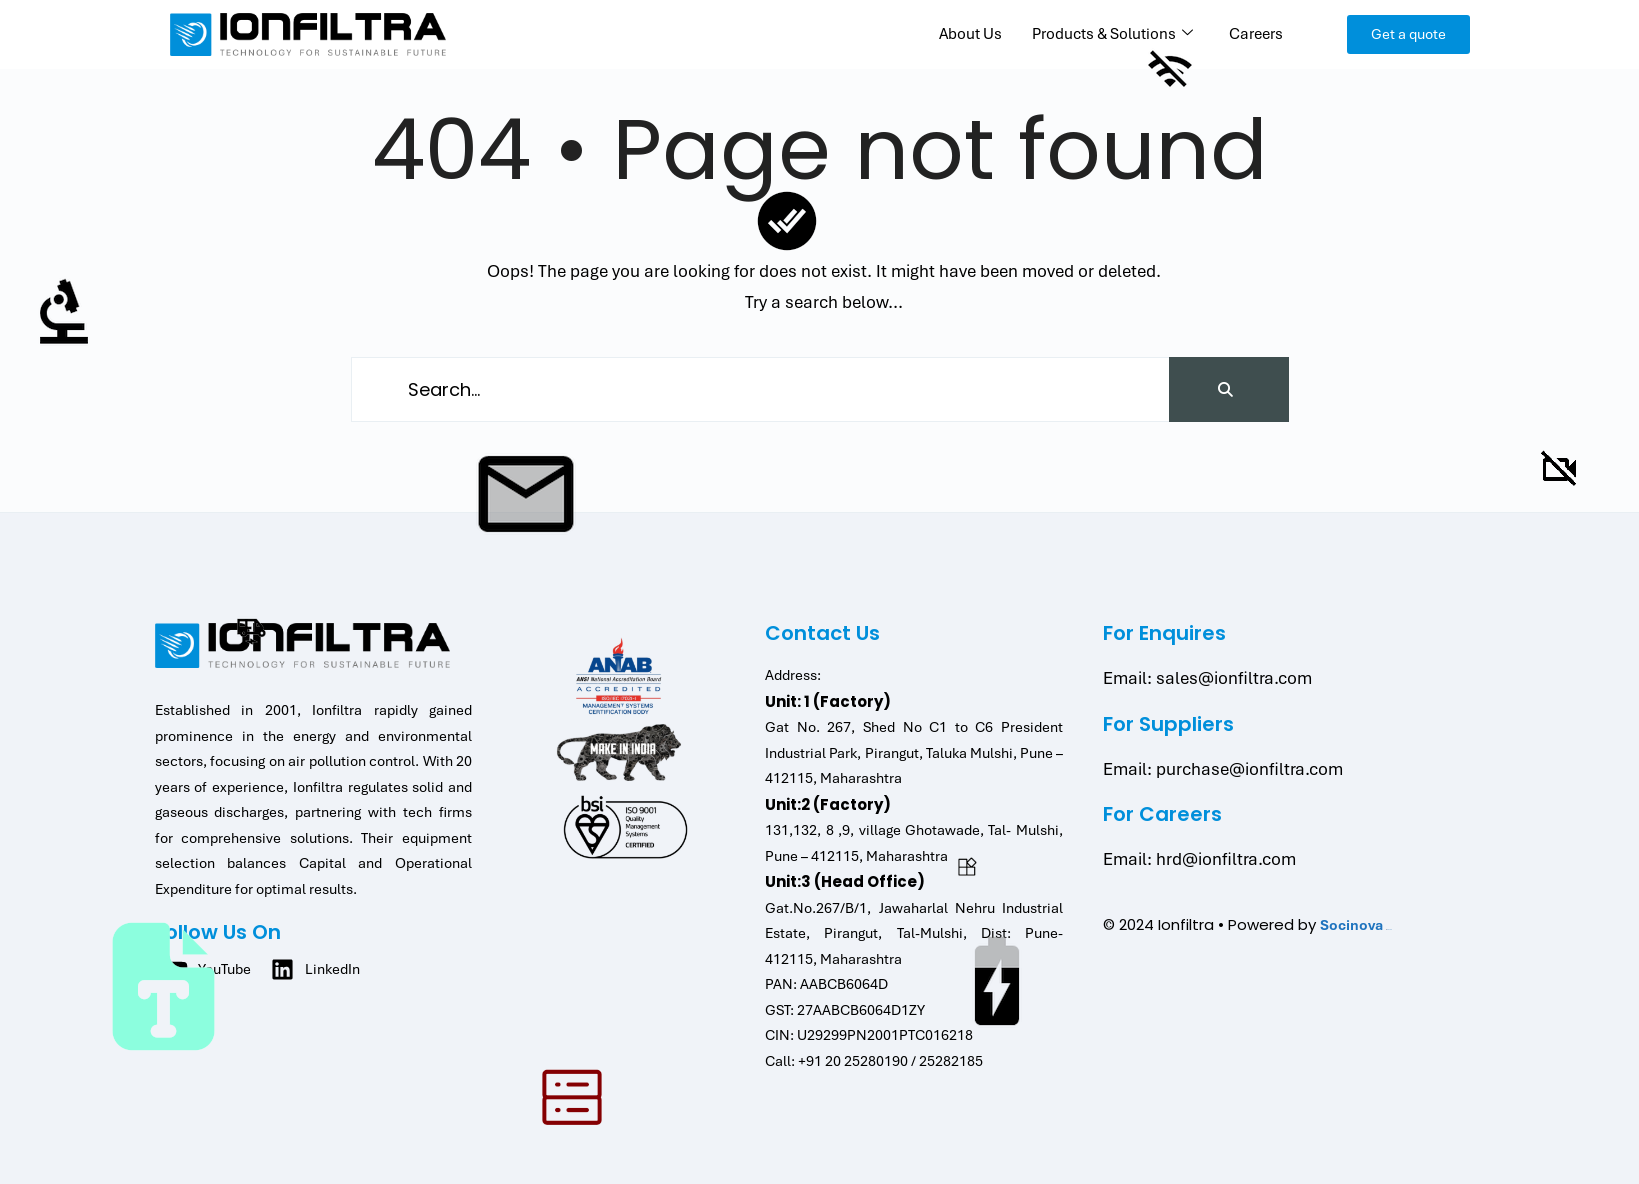 The image size is (1639, 1184). I want to click on access biotech or laboratory features, so click(64, 313).